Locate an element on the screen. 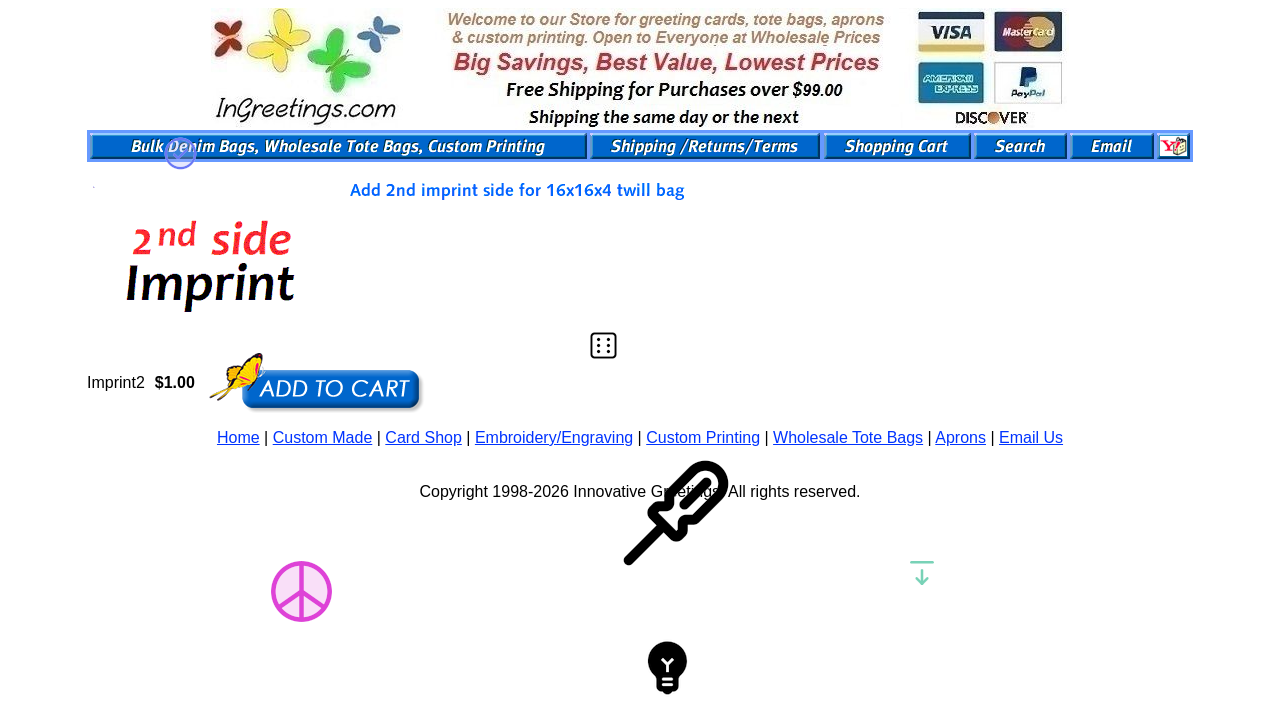 The image size is (1280, 720). indicates successful completion of an action is located at coordinates (180, 153).